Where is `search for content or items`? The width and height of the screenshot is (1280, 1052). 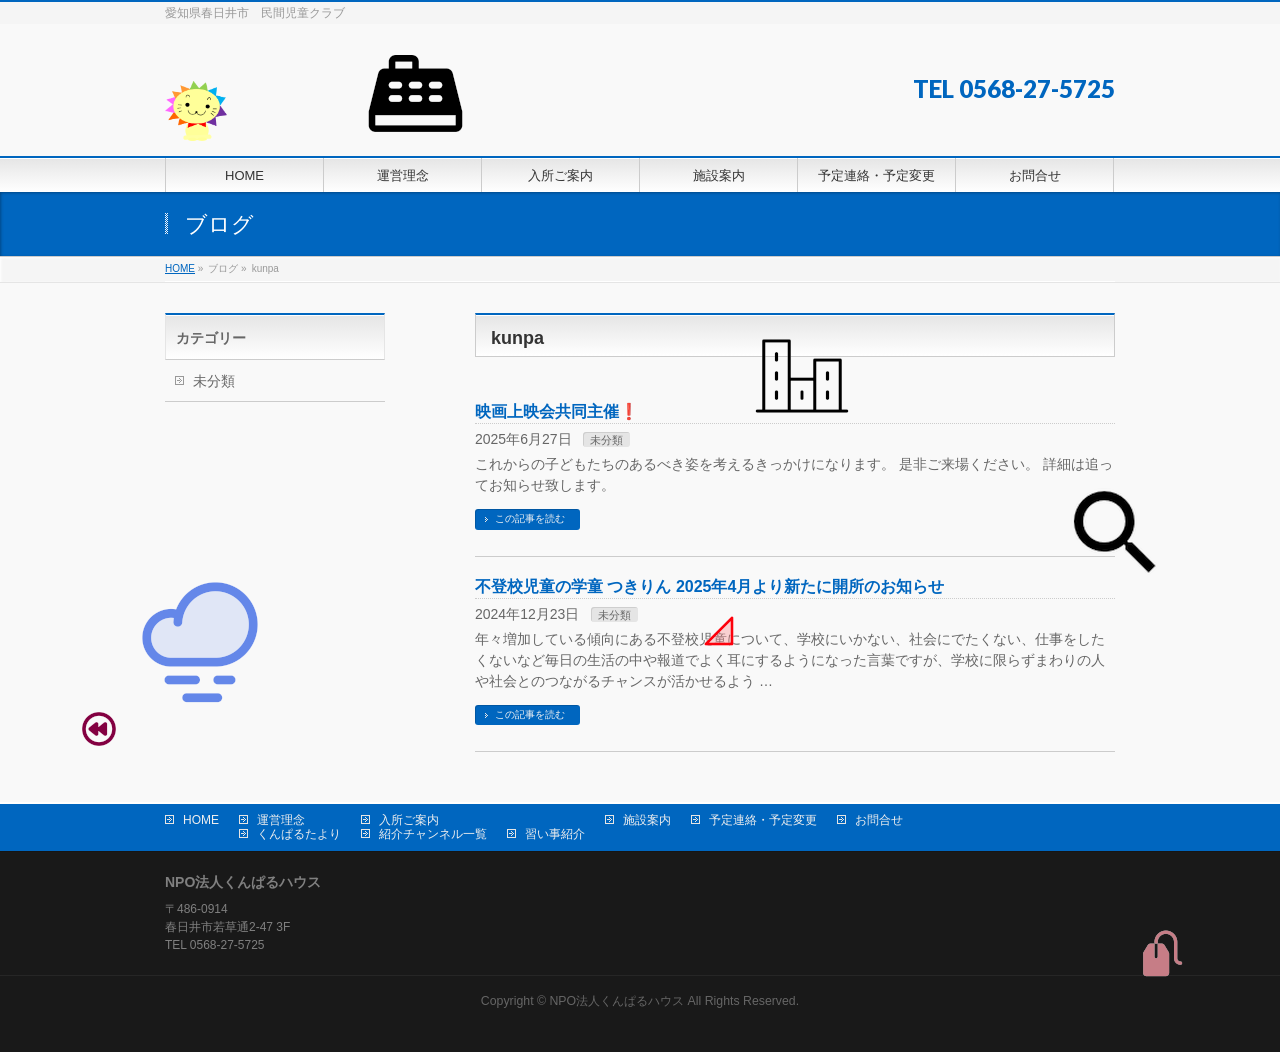 search for content or items is located at coordinates (1116, 533).